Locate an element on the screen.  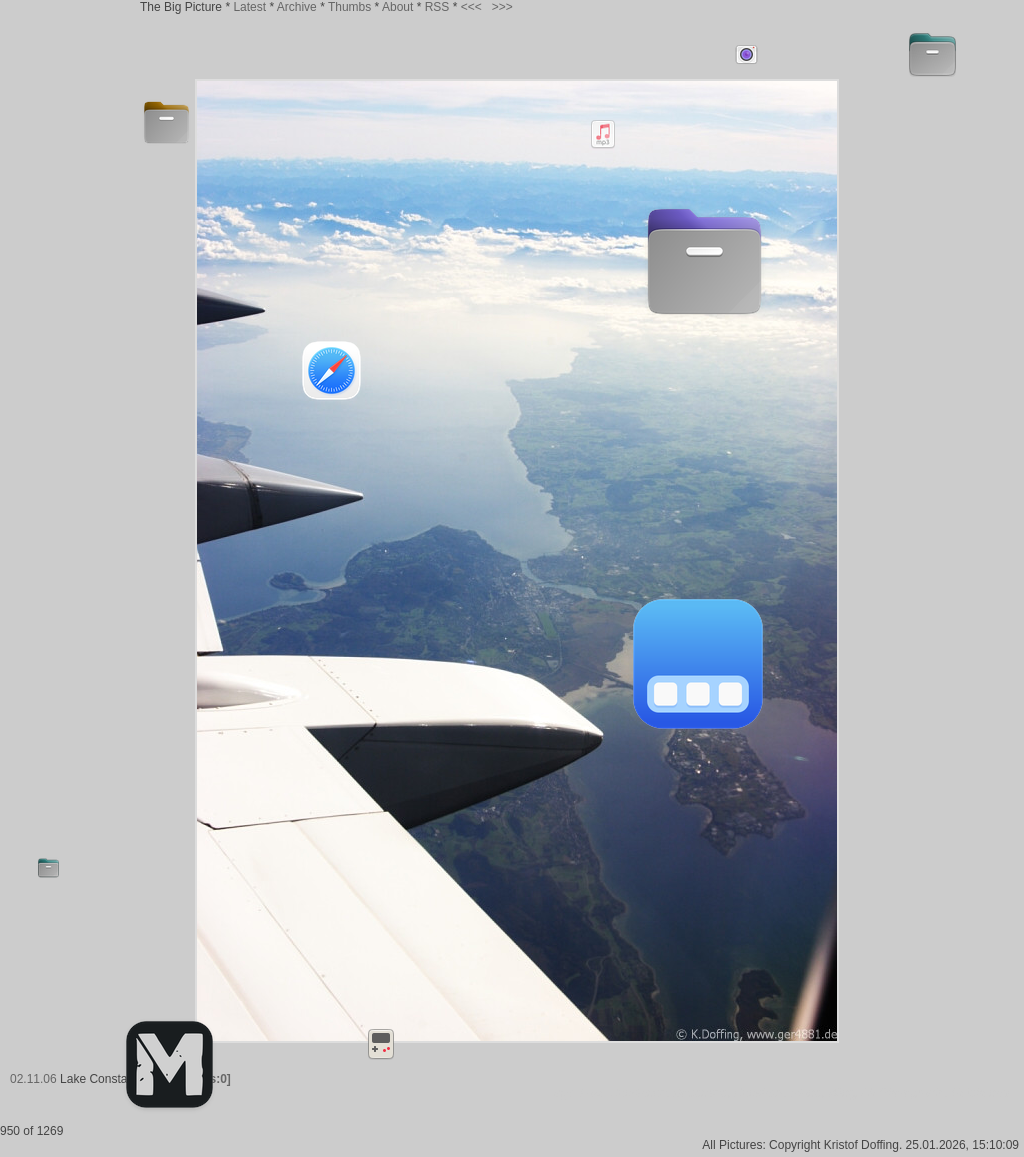
open the dock application is located at coordinates (698, 664).